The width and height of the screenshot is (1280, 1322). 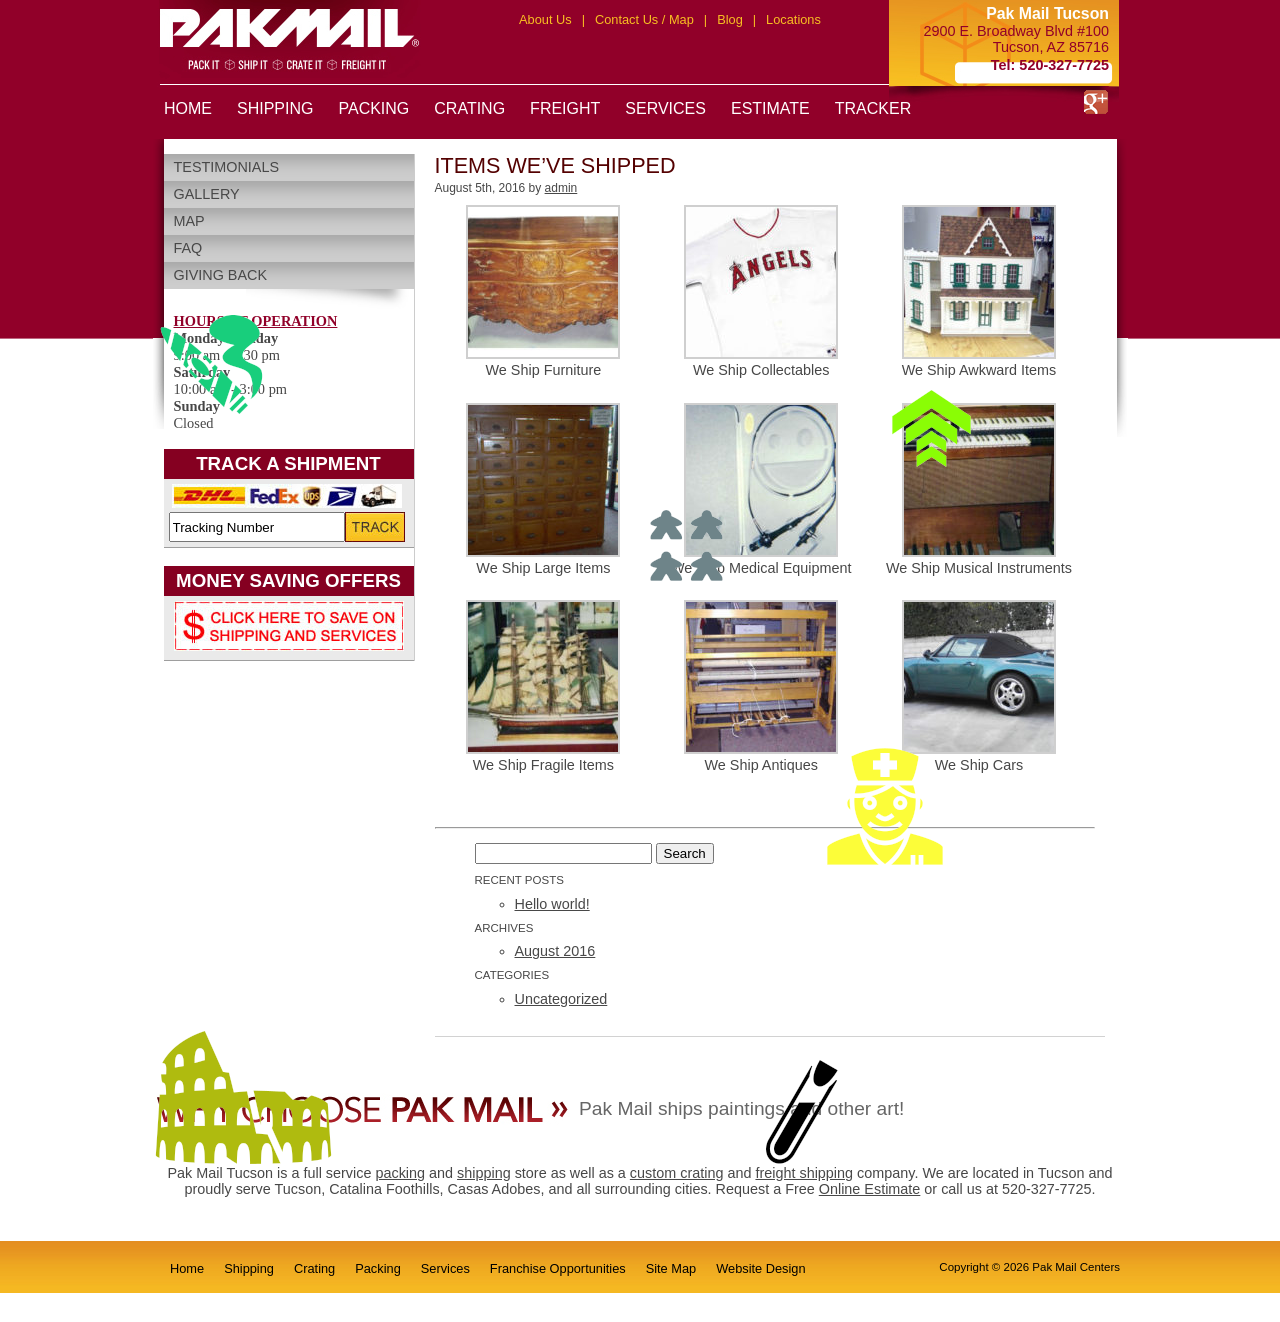 I want to click on view historical landmarks or monuments, so click(x=243, y=1097).